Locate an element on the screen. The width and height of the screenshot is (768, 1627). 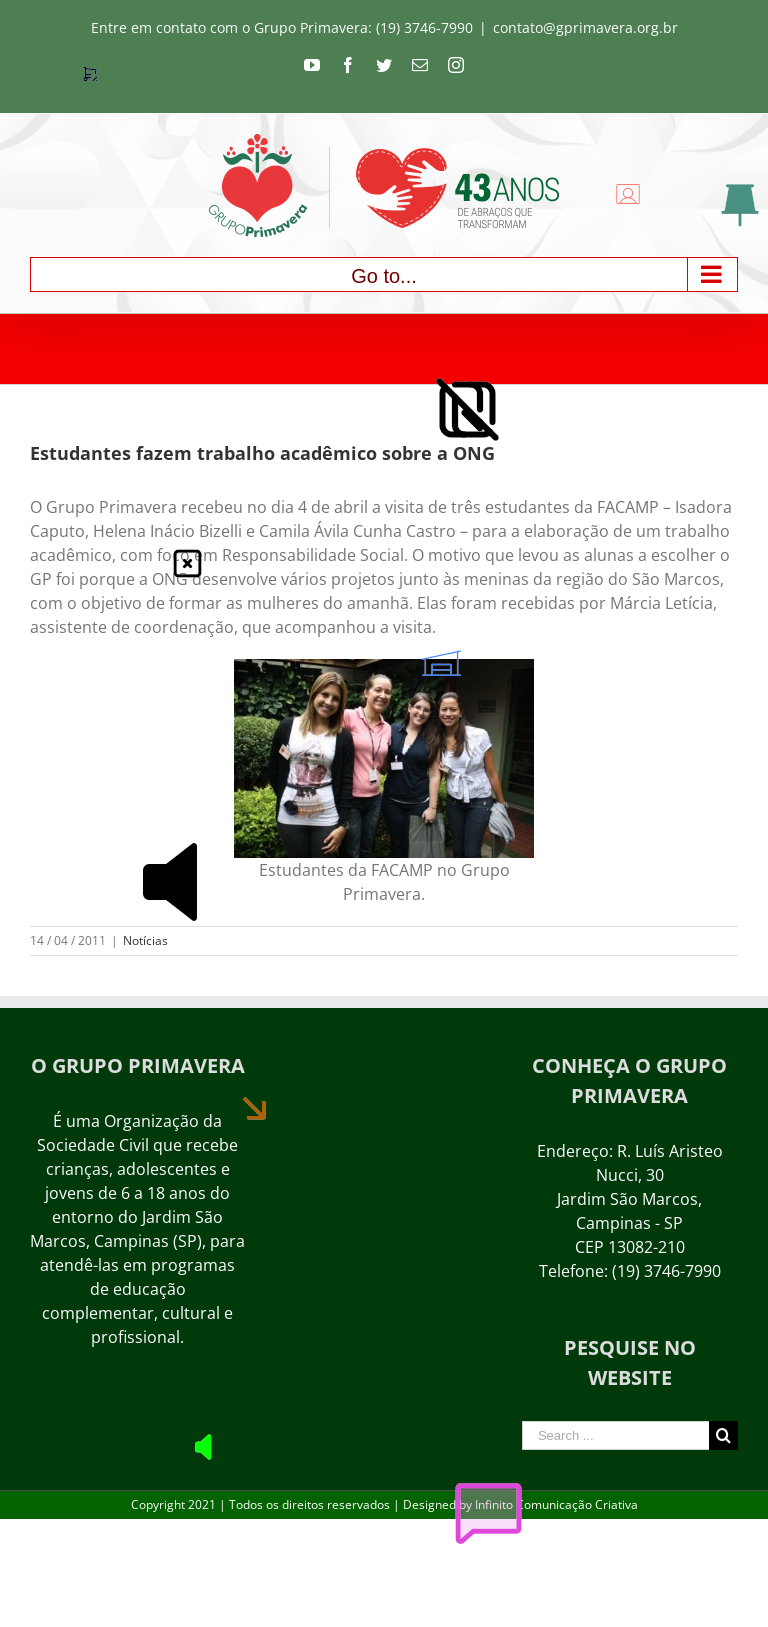
navigate to the next item diagonally is located at coordinates (254, 1108).